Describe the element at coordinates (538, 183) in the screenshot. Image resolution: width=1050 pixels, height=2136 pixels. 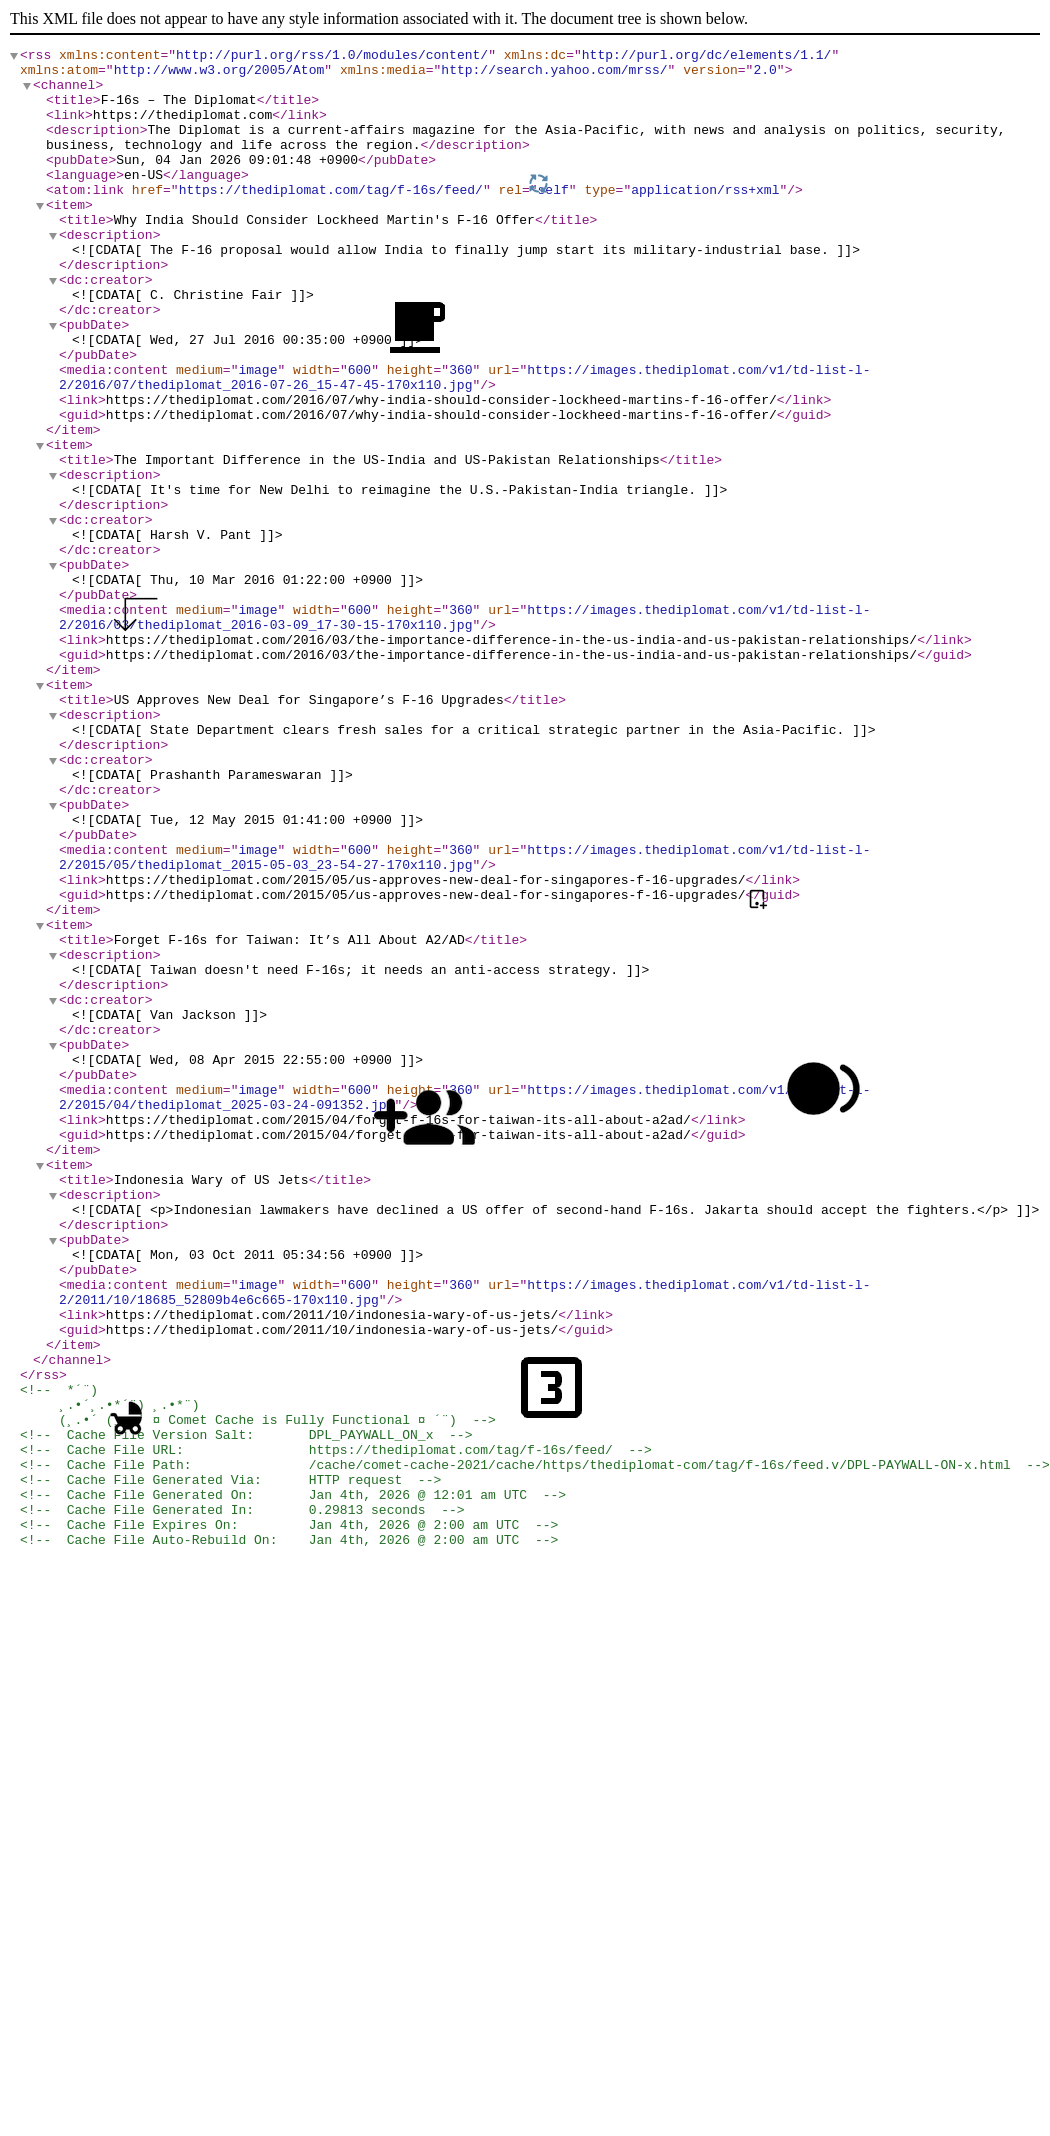
I see `refresh or reload content` at that location.